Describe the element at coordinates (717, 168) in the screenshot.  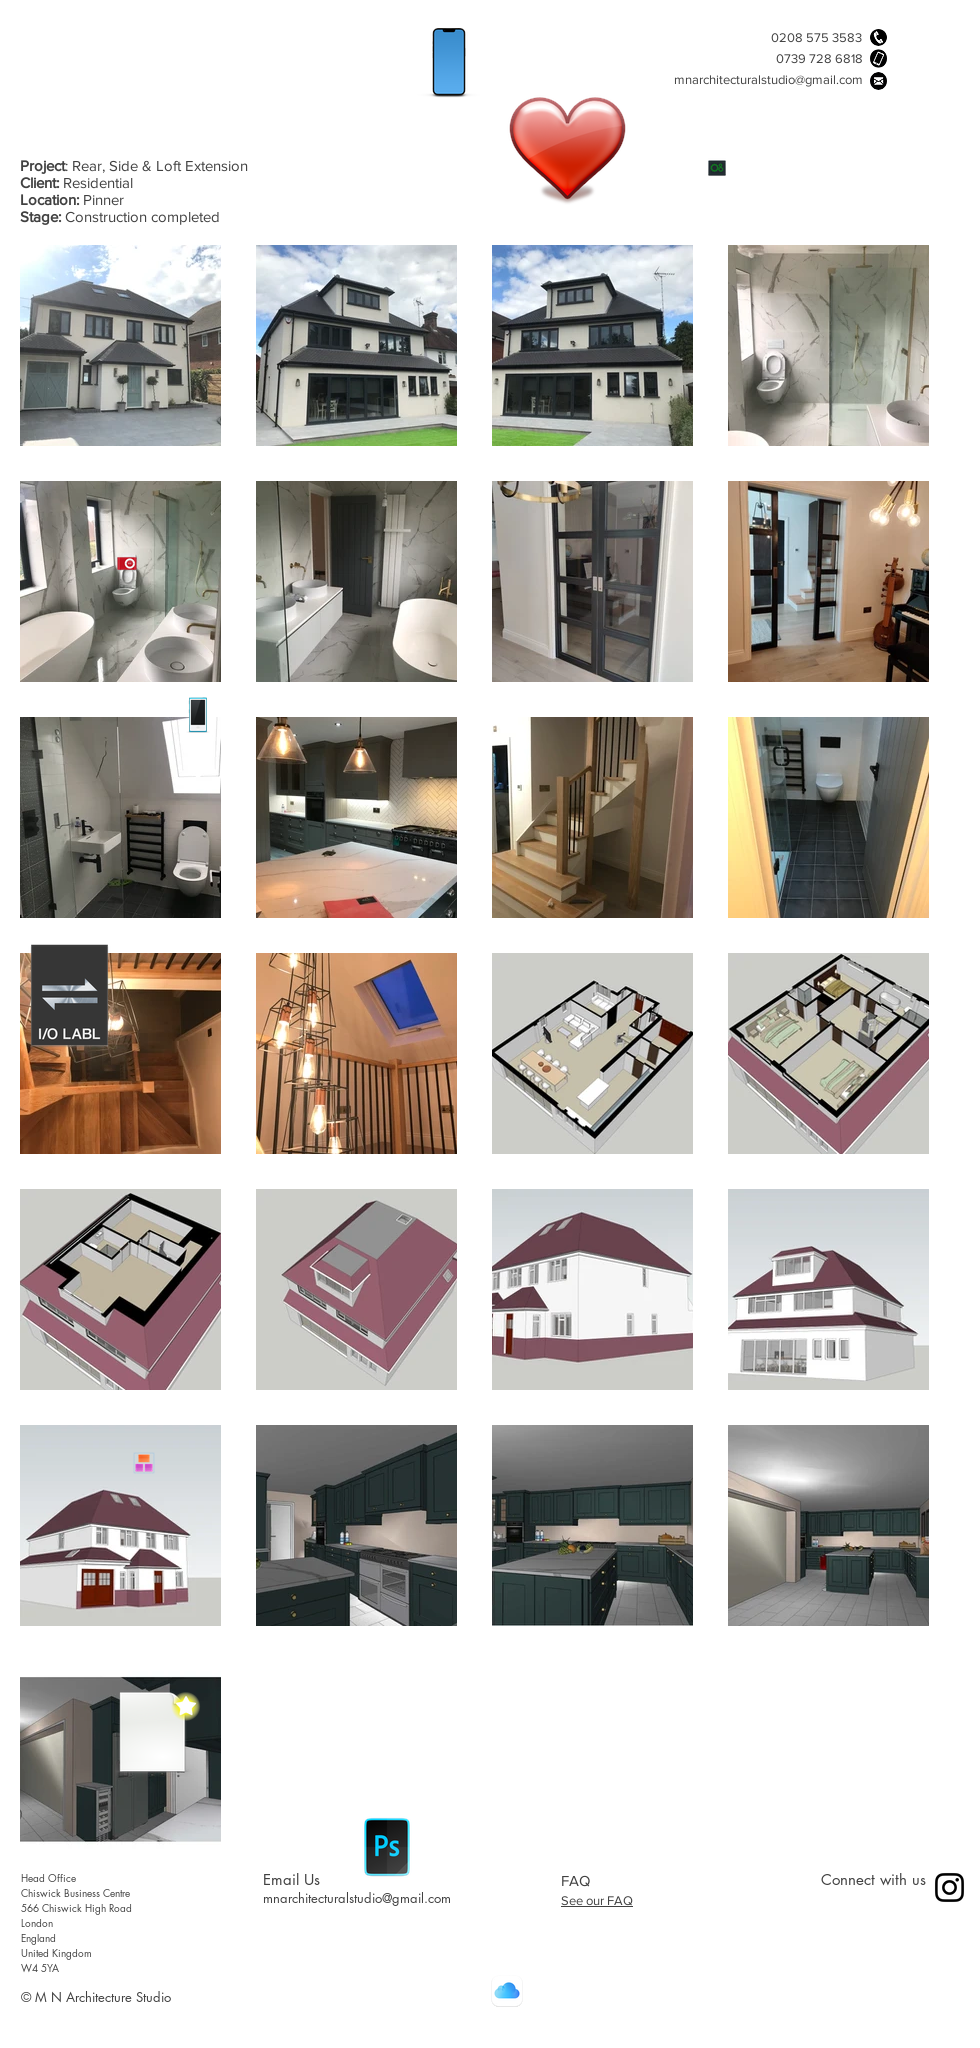
I see `run an iTerm2 automation script` at that location.